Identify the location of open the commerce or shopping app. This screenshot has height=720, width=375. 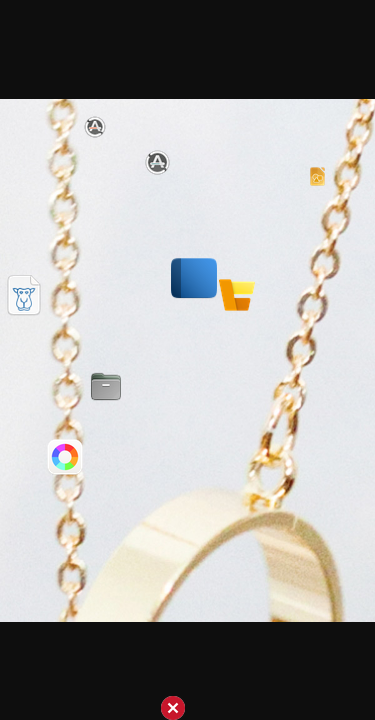
(237, 295).